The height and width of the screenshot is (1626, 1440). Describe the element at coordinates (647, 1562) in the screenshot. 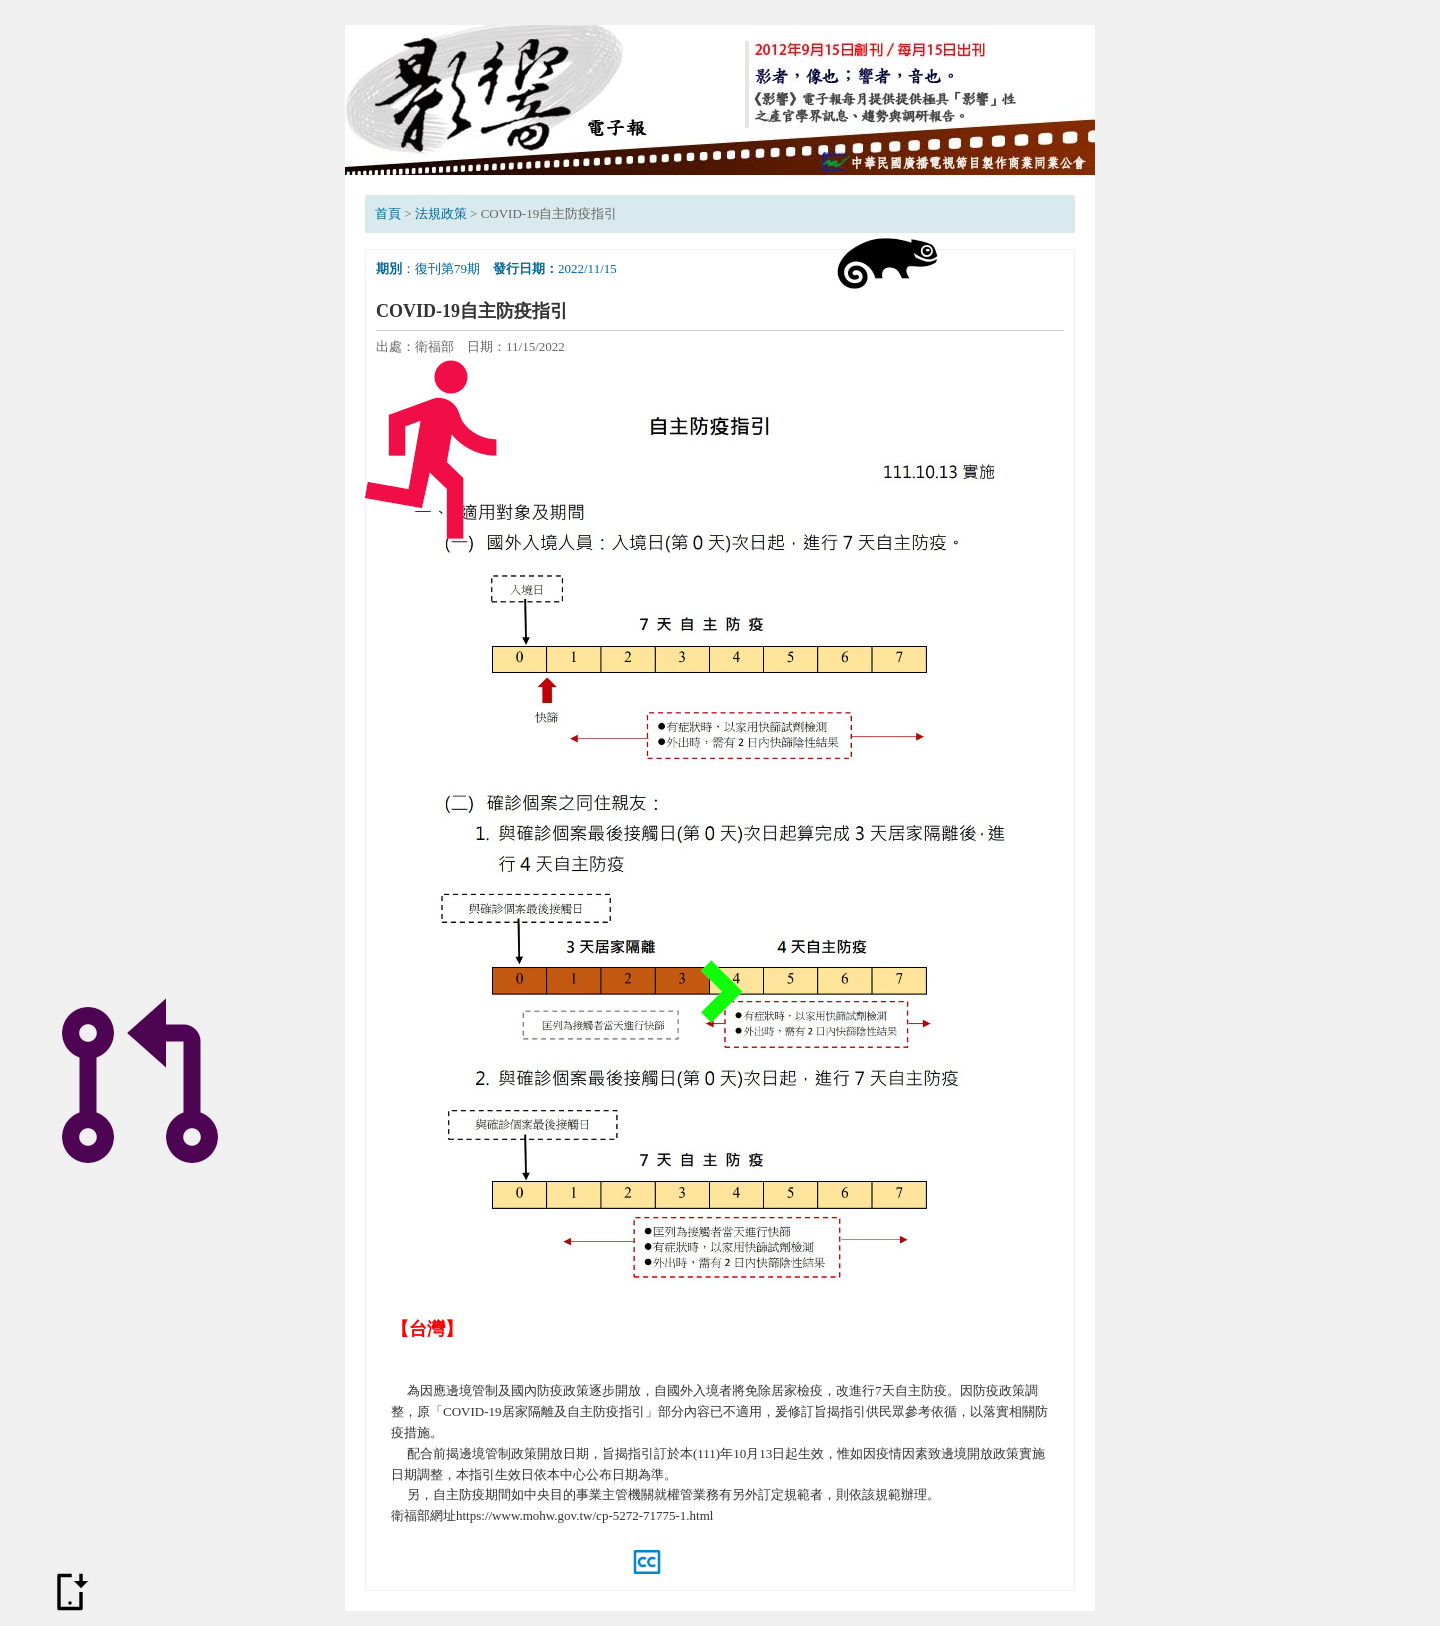

I see `enable closed captions for video content` at that location.